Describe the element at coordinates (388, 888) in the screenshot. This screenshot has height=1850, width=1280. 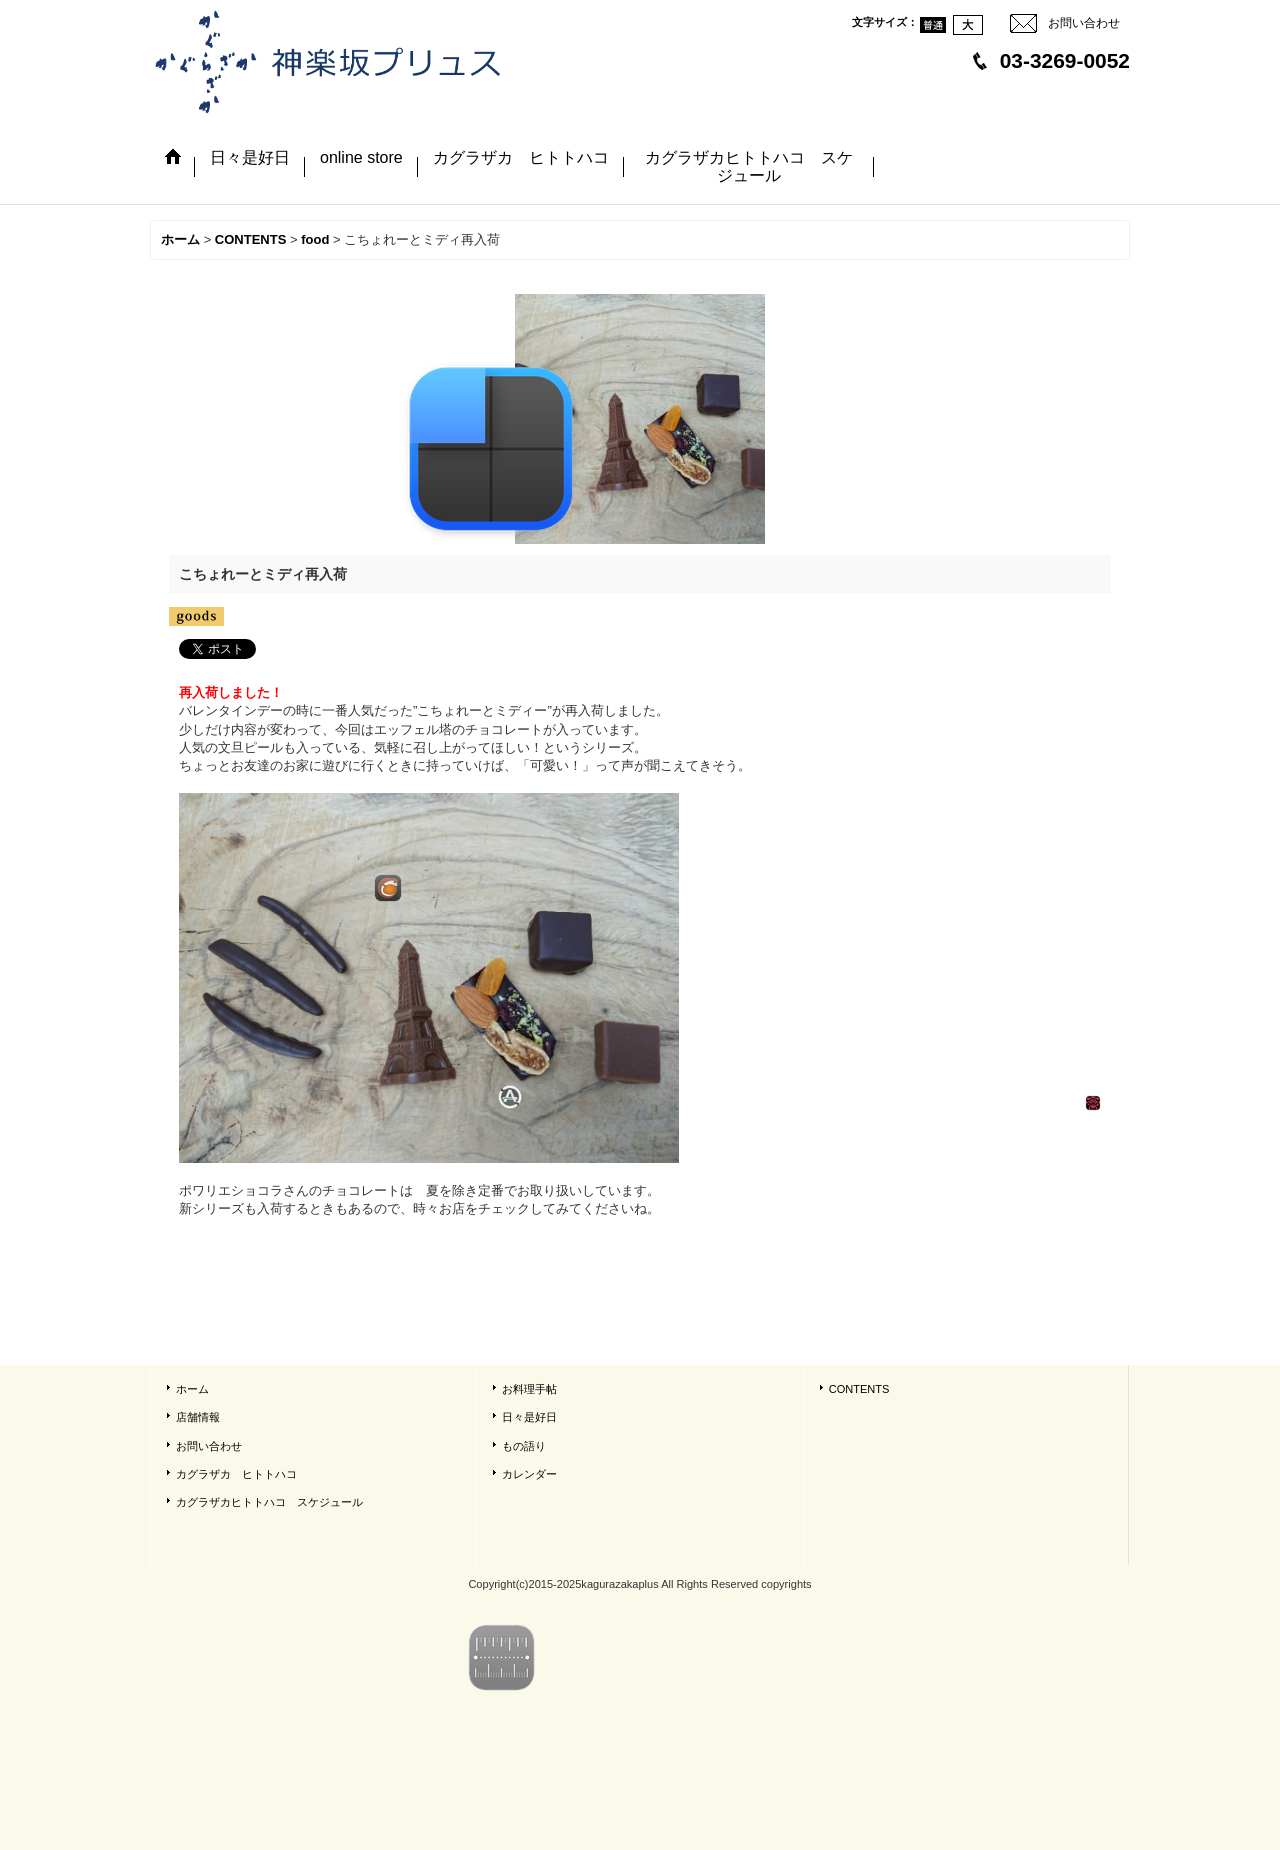
I see `open lutris gaming platform` at that location.